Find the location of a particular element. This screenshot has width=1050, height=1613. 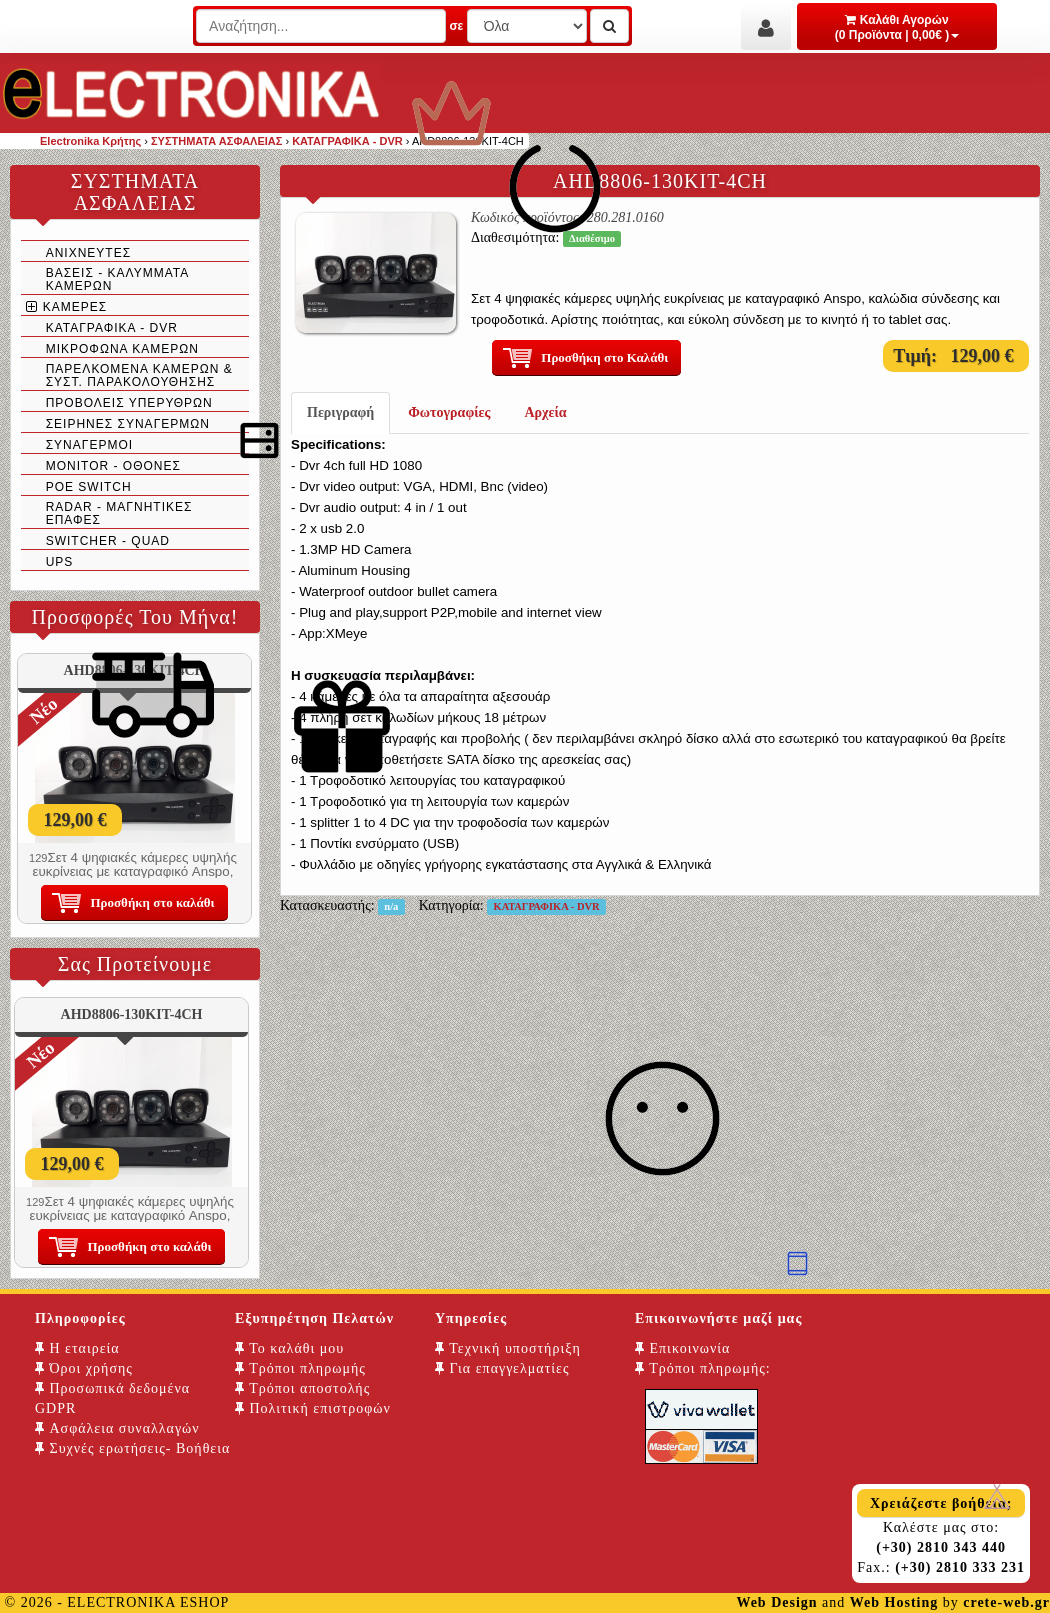

neutral reaction or feedback option is located at coordinates (662, 1118).